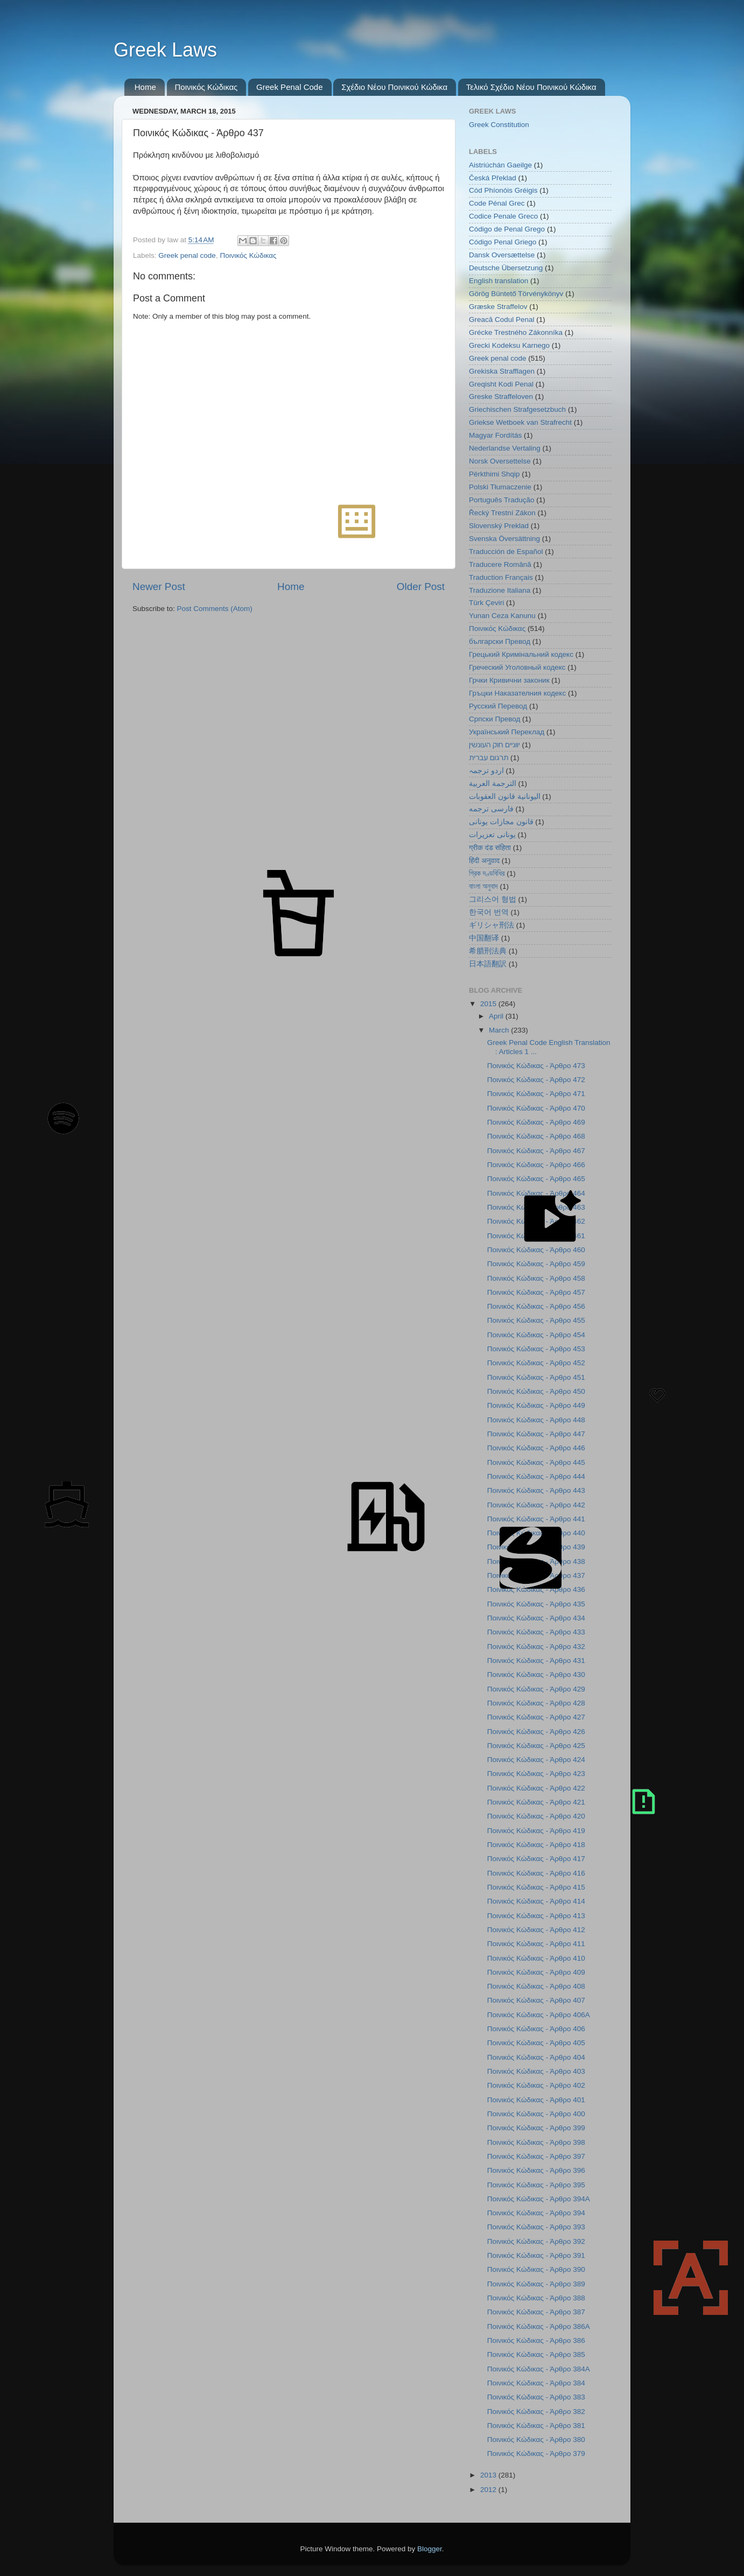 This screenshot has width=744, height=2576. Describe the element at coordinates (691, 2278) in the screenshot. I see `scan text using optical character recognition (OCR)` at that location.